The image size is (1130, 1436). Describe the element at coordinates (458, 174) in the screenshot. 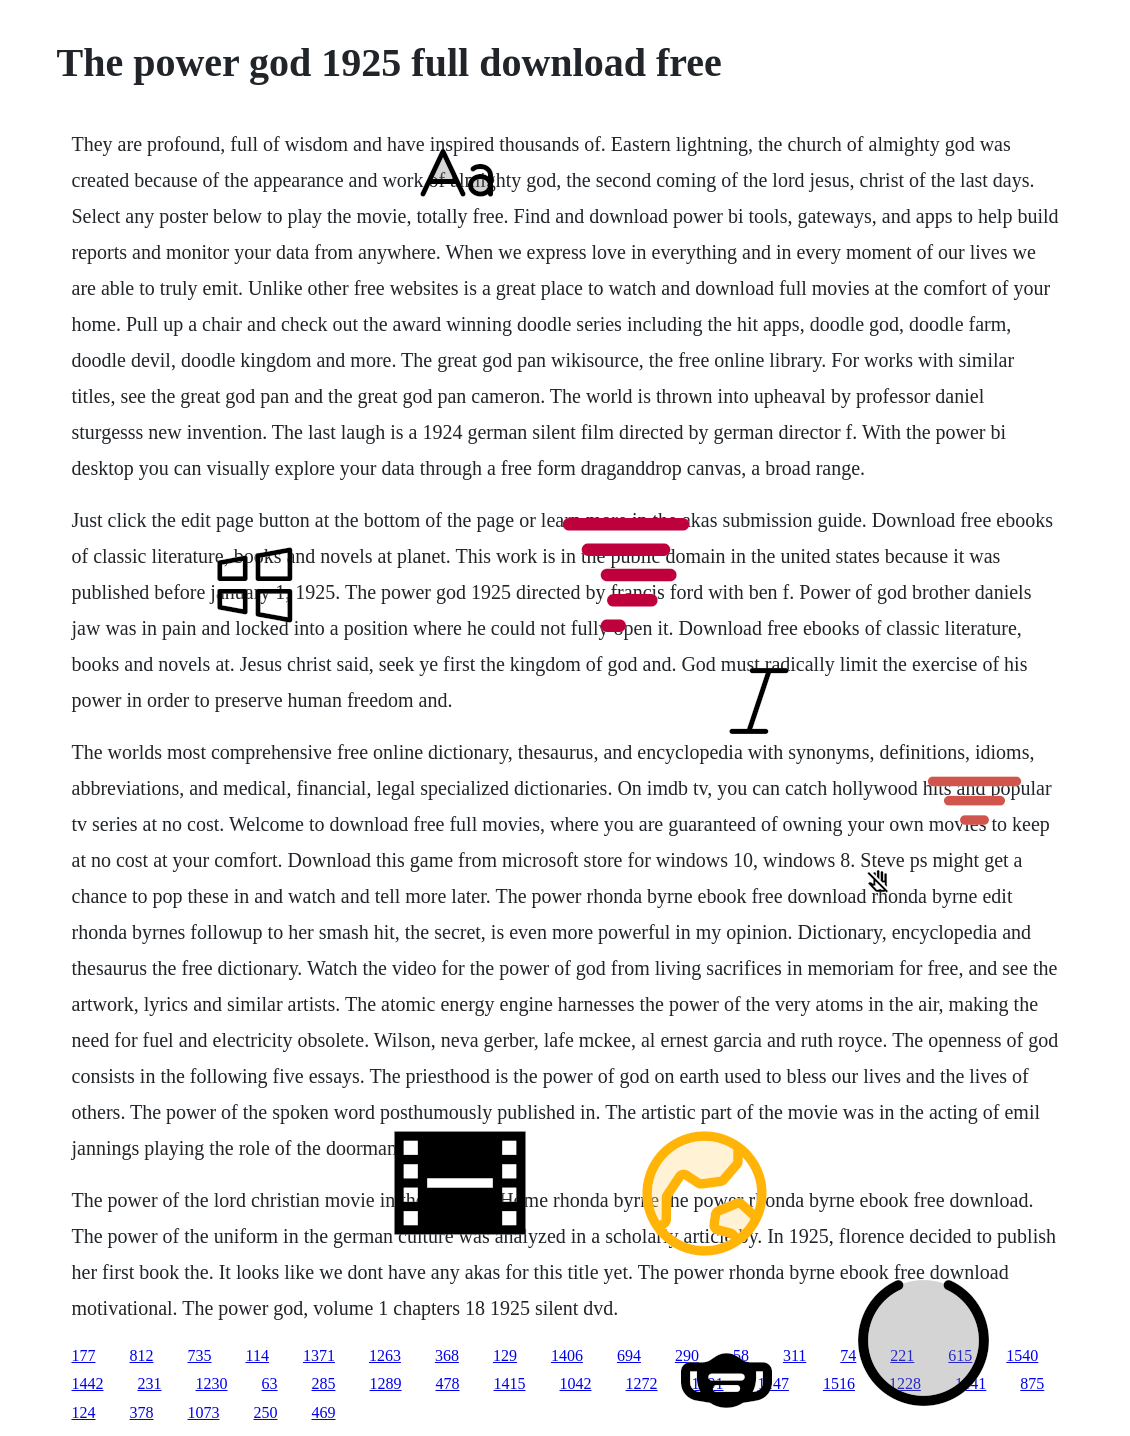

I see `adjust font or text size settings` at that location.